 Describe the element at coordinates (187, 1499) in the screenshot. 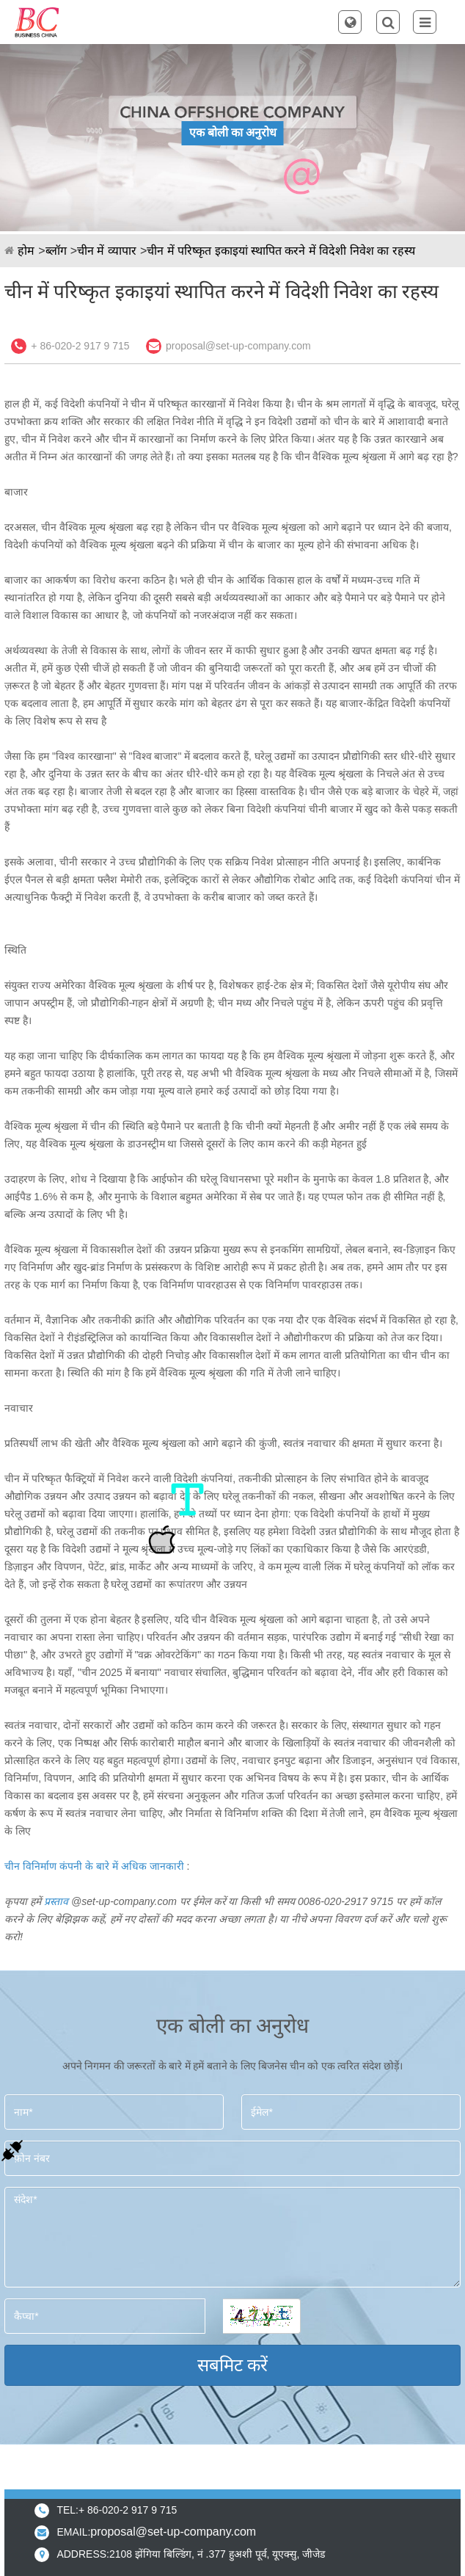

I see `format text or change font style` at that location.